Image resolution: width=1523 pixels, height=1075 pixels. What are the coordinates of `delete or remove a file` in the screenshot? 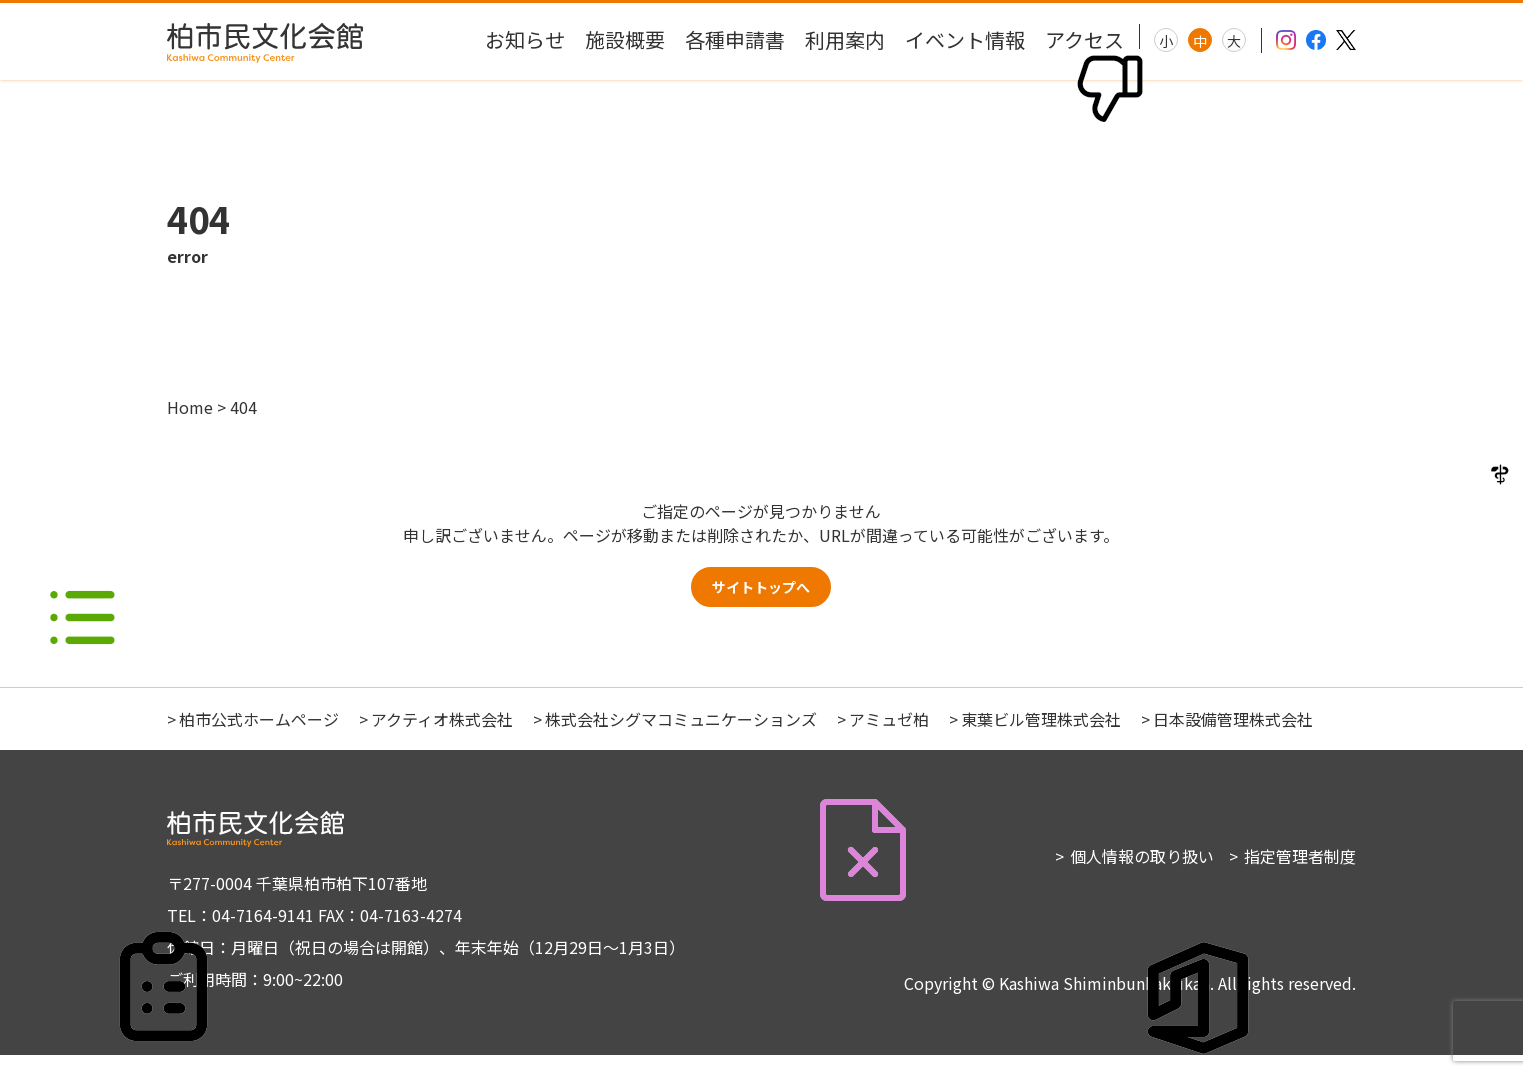 It's located at (863, 850).